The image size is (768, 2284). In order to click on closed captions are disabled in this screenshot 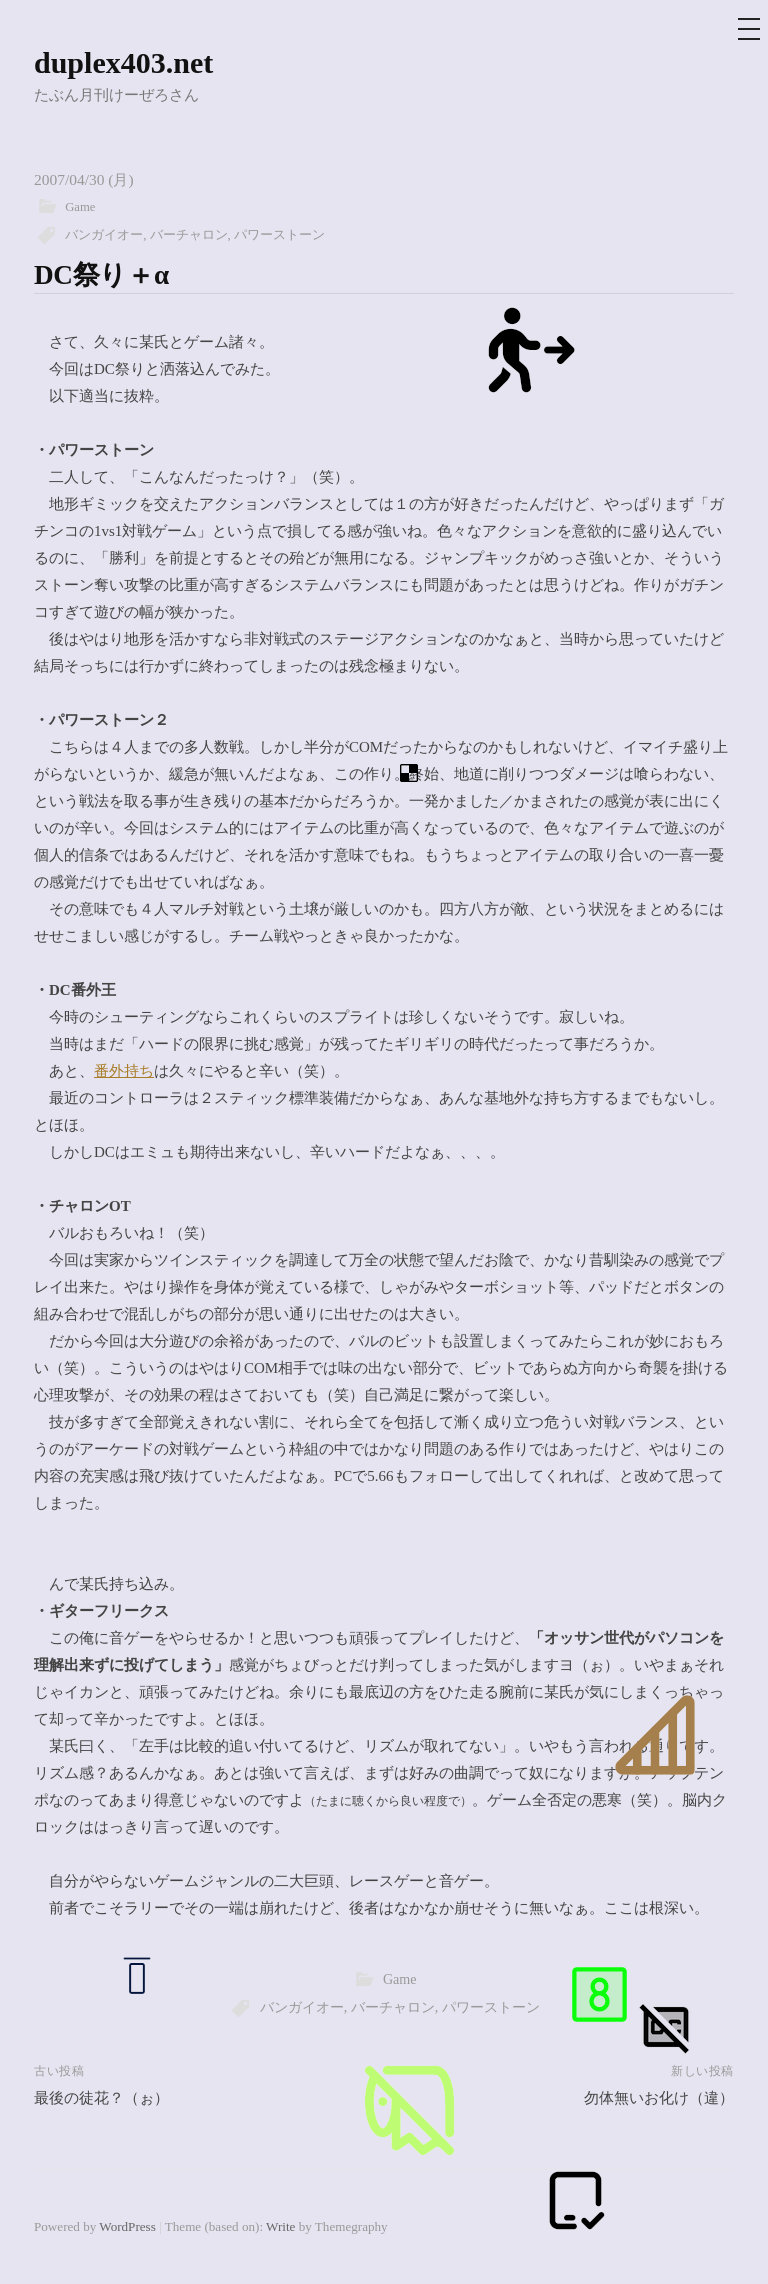, I will do `click(666, 2027)`.